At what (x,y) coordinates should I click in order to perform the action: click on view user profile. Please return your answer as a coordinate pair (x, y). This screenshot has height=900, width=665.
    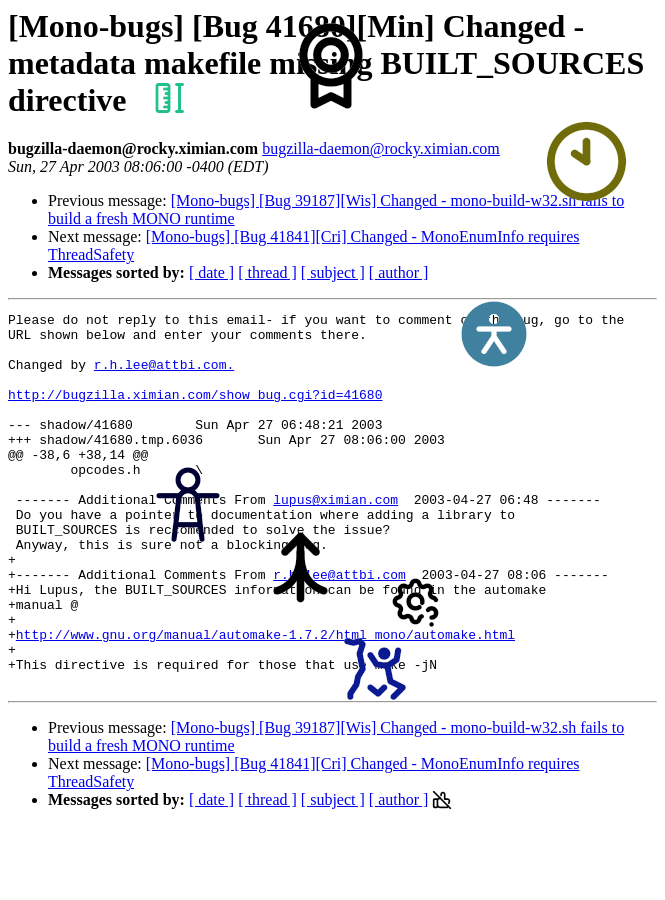
    Looking at the image, I should click on (494, 334).